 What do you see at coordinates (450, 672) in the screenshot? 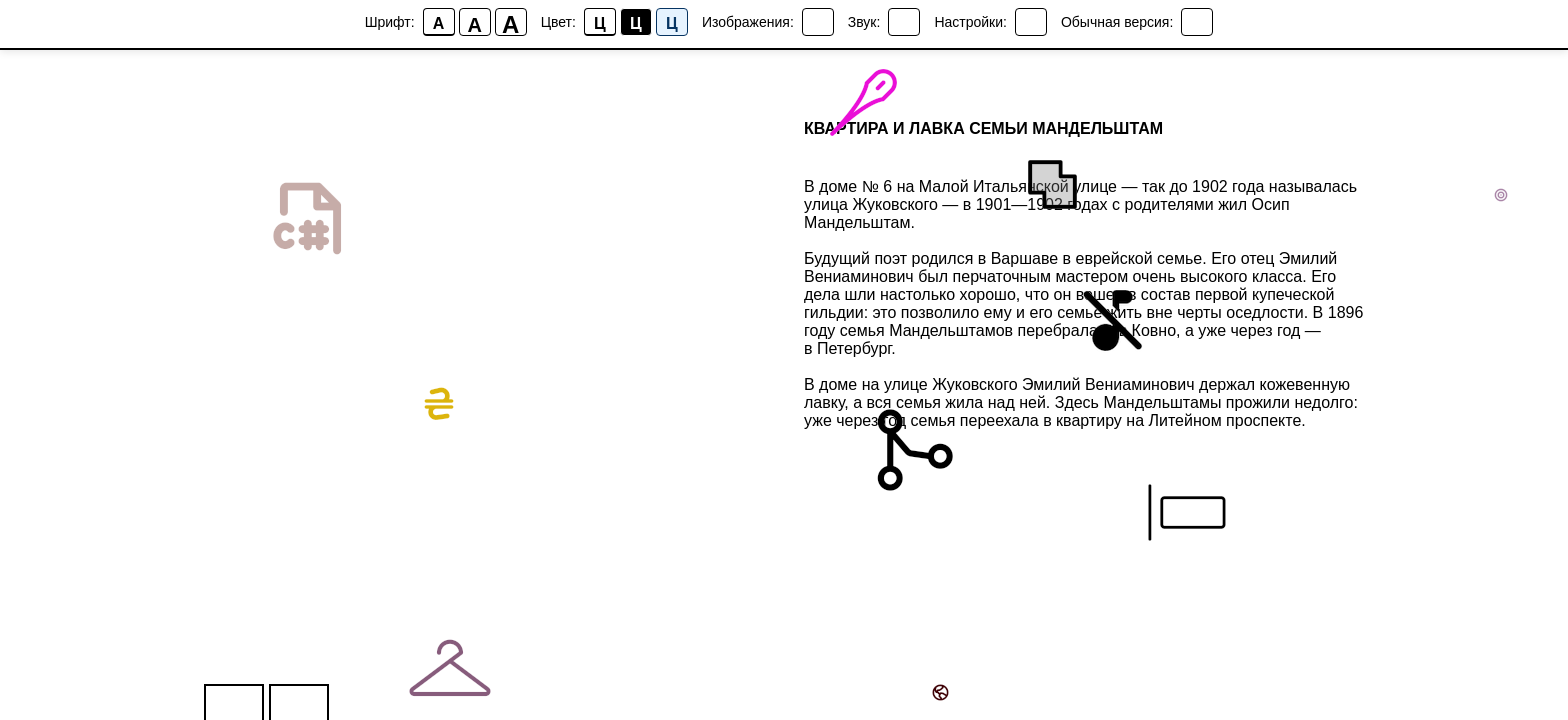
I see `access wardrobe or clothing options` at bounding box center [450, 672].